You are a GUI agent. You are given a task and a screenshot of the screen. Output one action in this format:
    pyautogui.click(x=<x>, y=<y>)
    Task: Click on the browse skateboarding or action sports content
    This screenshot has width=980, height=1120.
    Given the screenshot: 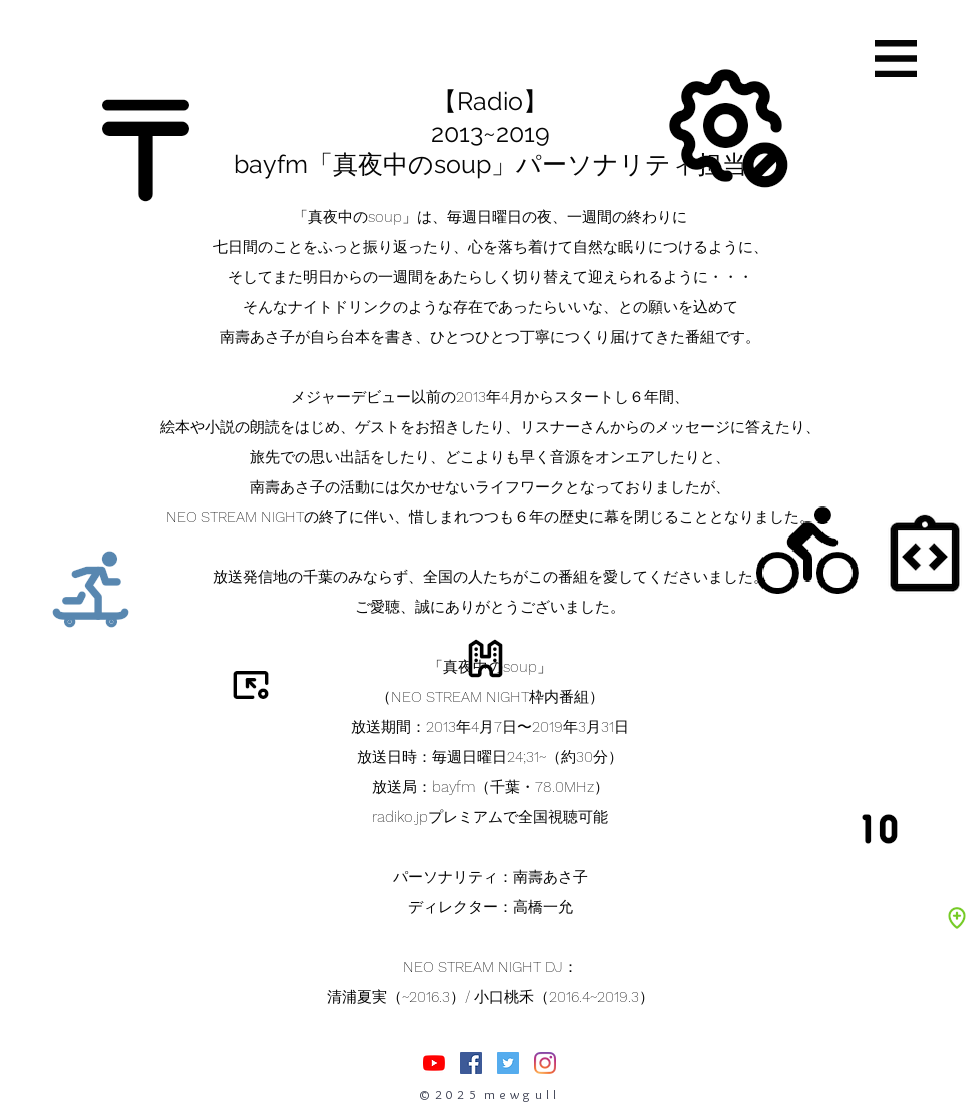 What is the action you would take?
    pyautogui.click(x=90, y=589)
    